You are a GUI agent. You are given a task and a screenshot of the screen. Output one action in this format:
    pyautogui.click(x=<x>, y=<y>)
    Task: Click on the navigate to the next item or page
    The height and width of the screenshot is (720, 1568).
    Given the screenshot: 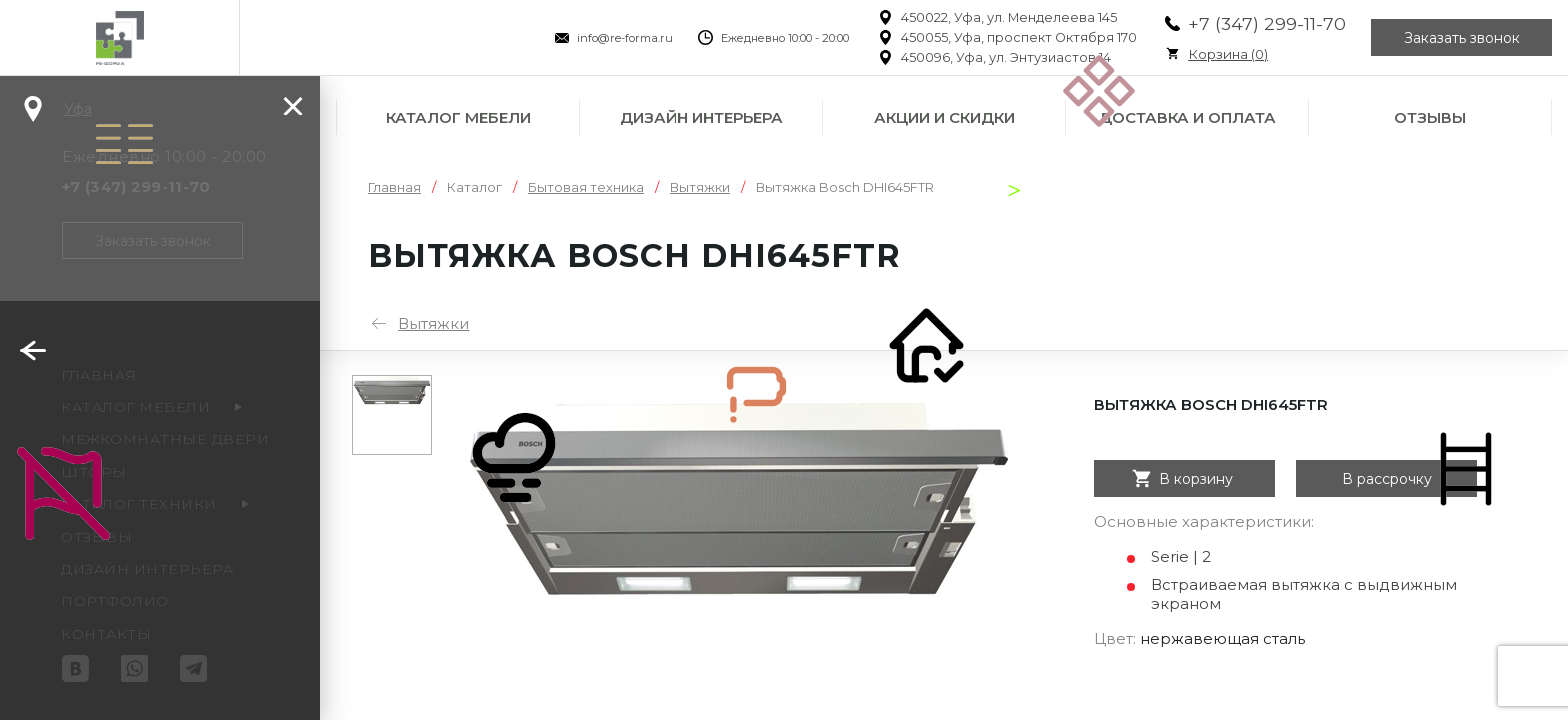 What is the action you would take?
    pyautogui.click(x=1013, y=190)
    